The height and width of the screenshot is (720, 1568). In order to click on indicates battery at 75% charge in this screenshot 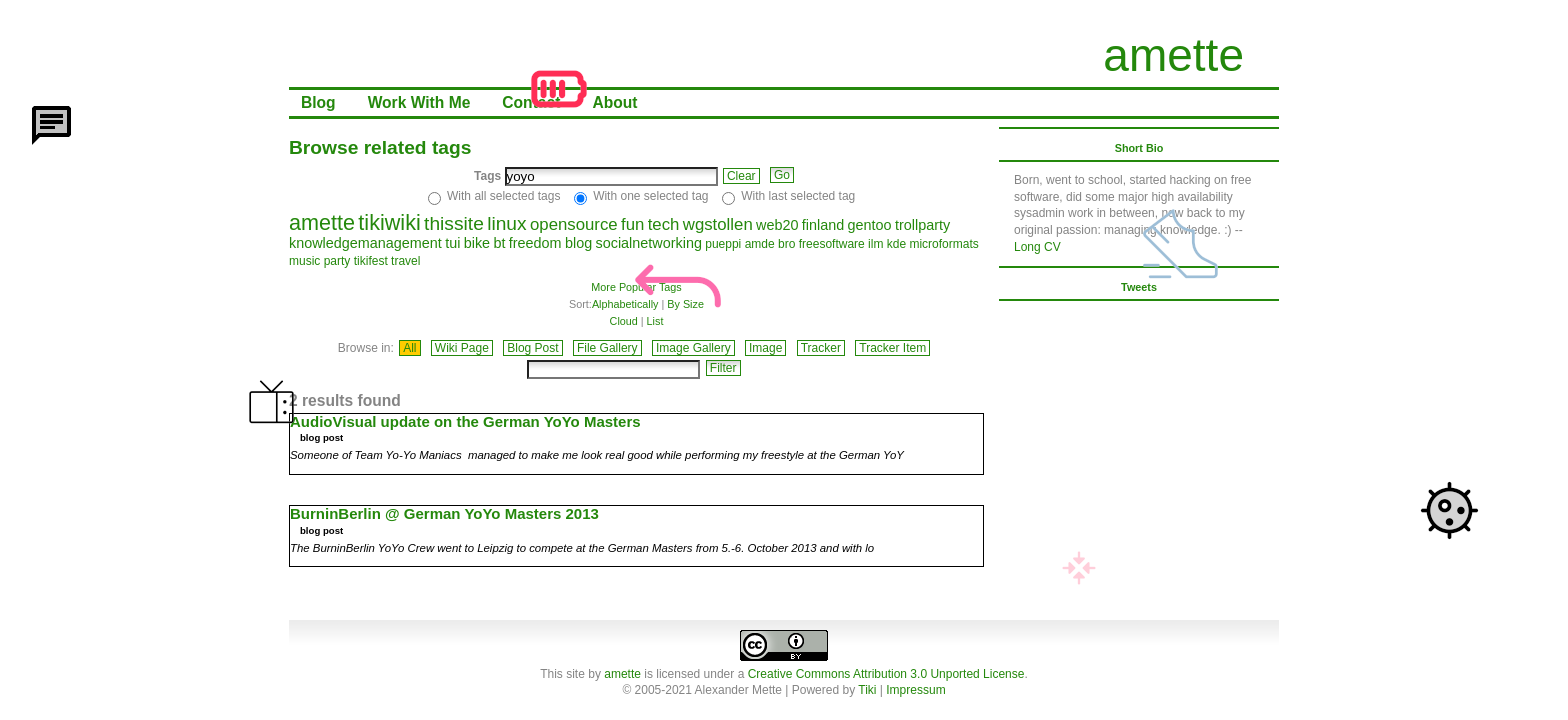, I will do `click(559, 89)`.